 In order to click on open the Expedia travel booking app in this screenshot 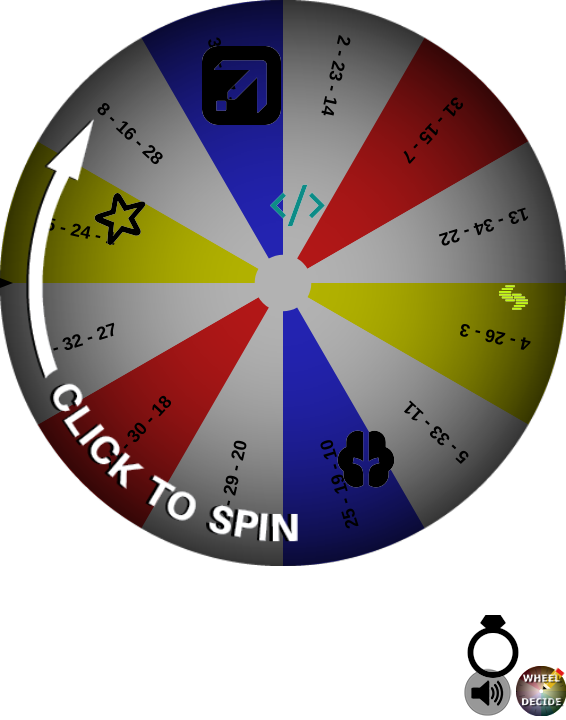, I will do `click(241, 85)`.